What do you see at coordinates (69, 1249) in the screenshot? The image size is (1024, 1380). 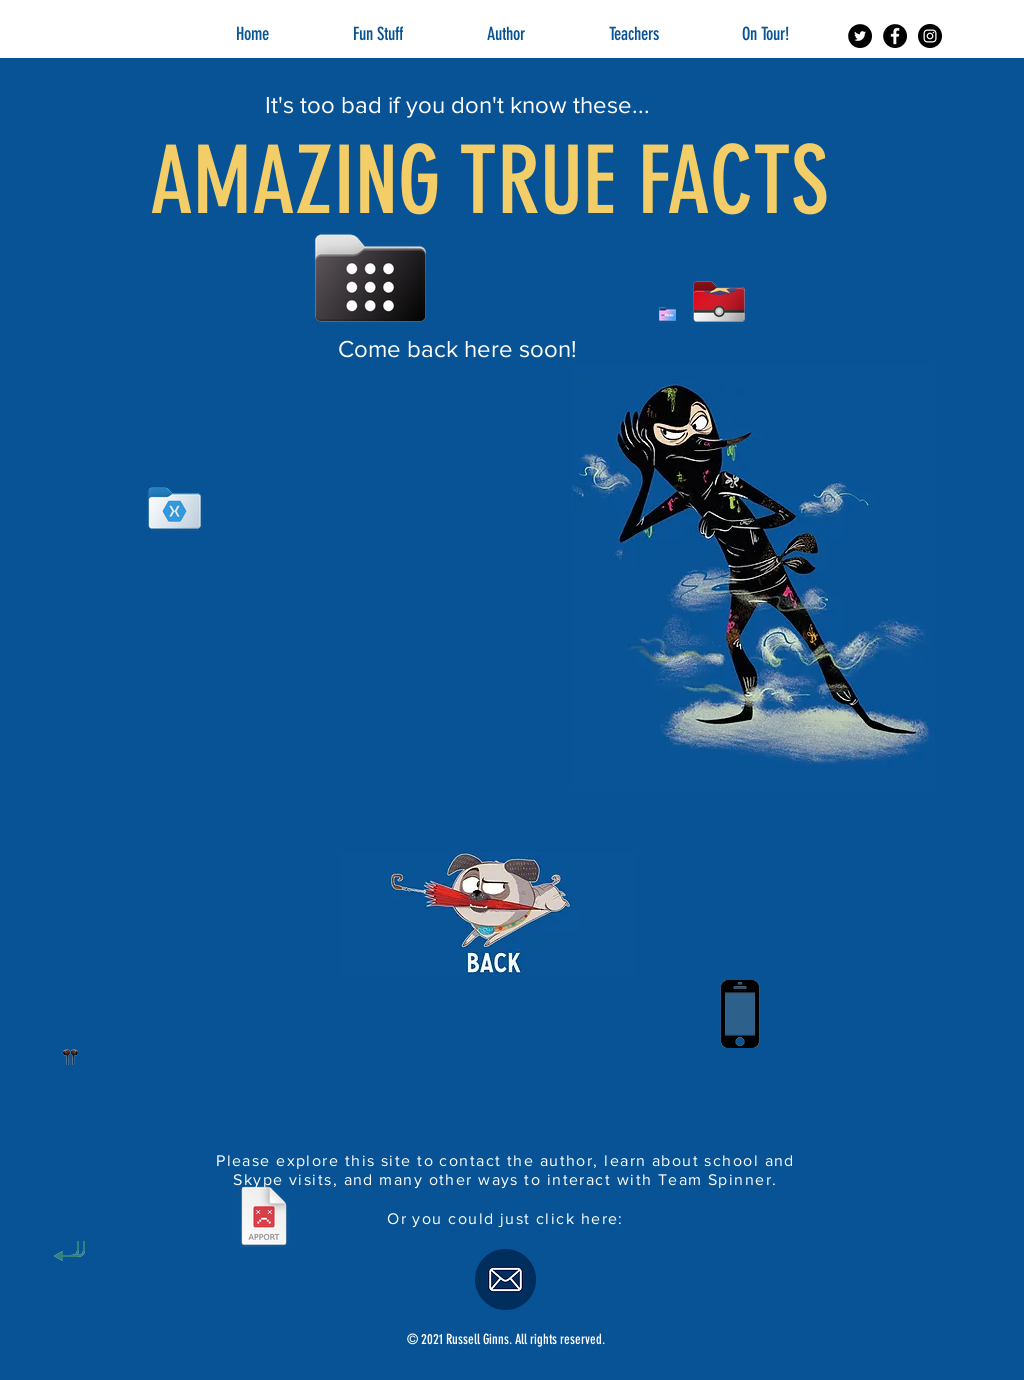 I see `reply to all recipients of an email` at bounding box center [69, 1249].